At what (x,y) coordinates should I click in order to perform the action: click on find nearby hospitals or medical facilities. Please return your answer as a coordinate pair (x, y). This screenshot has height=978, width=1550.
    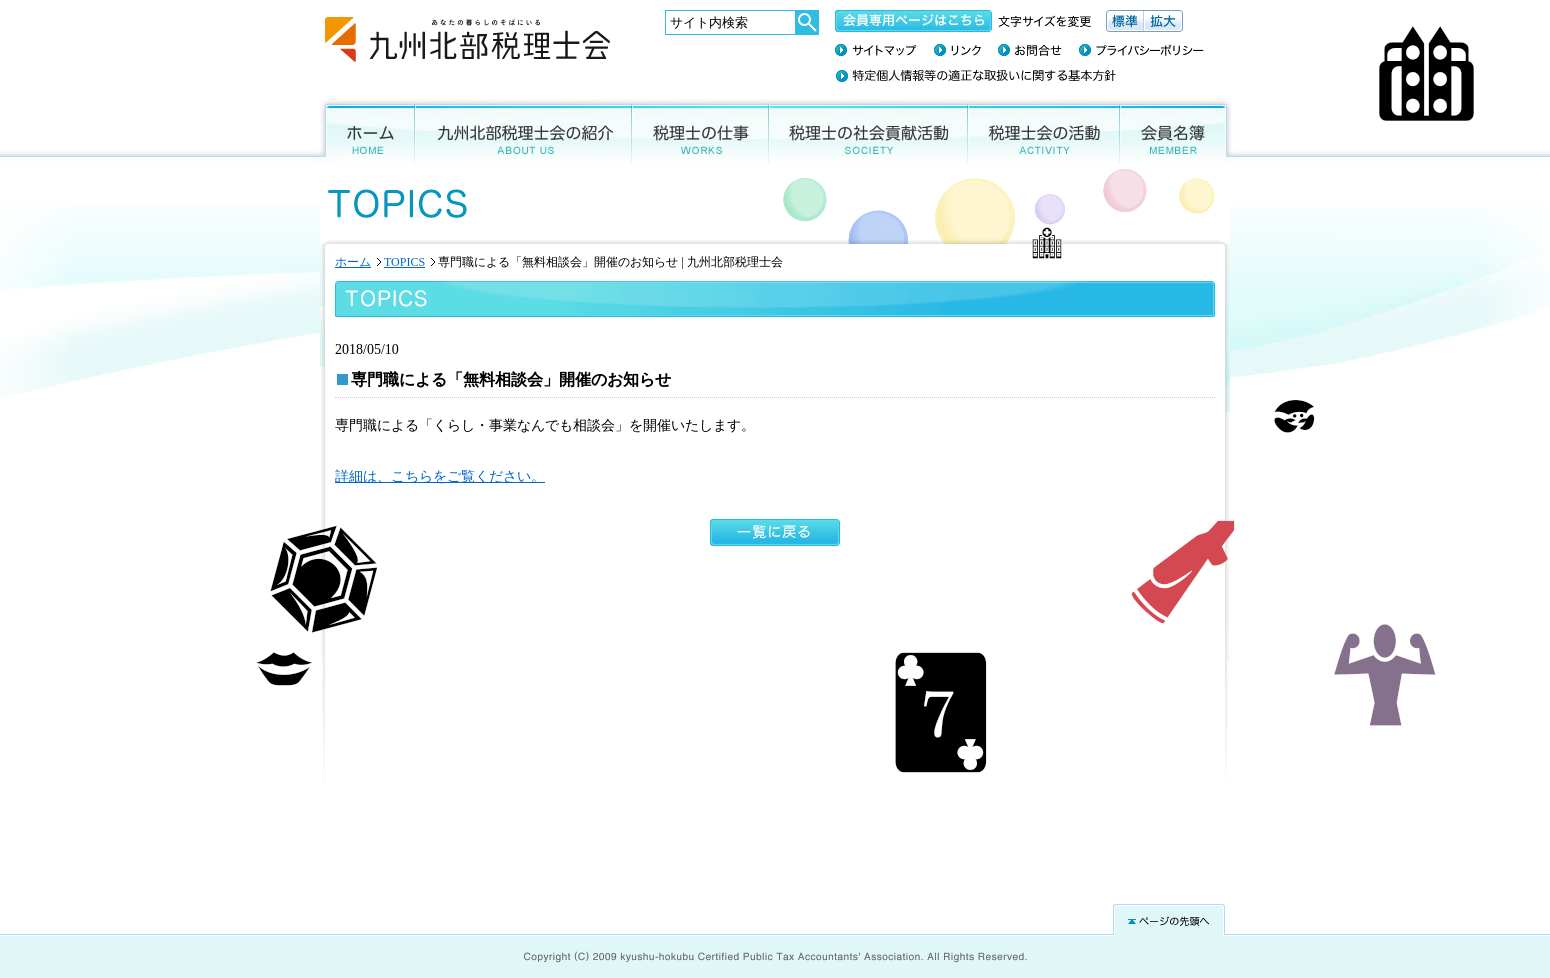
    Looking at the image, I should click on (1047, 243).